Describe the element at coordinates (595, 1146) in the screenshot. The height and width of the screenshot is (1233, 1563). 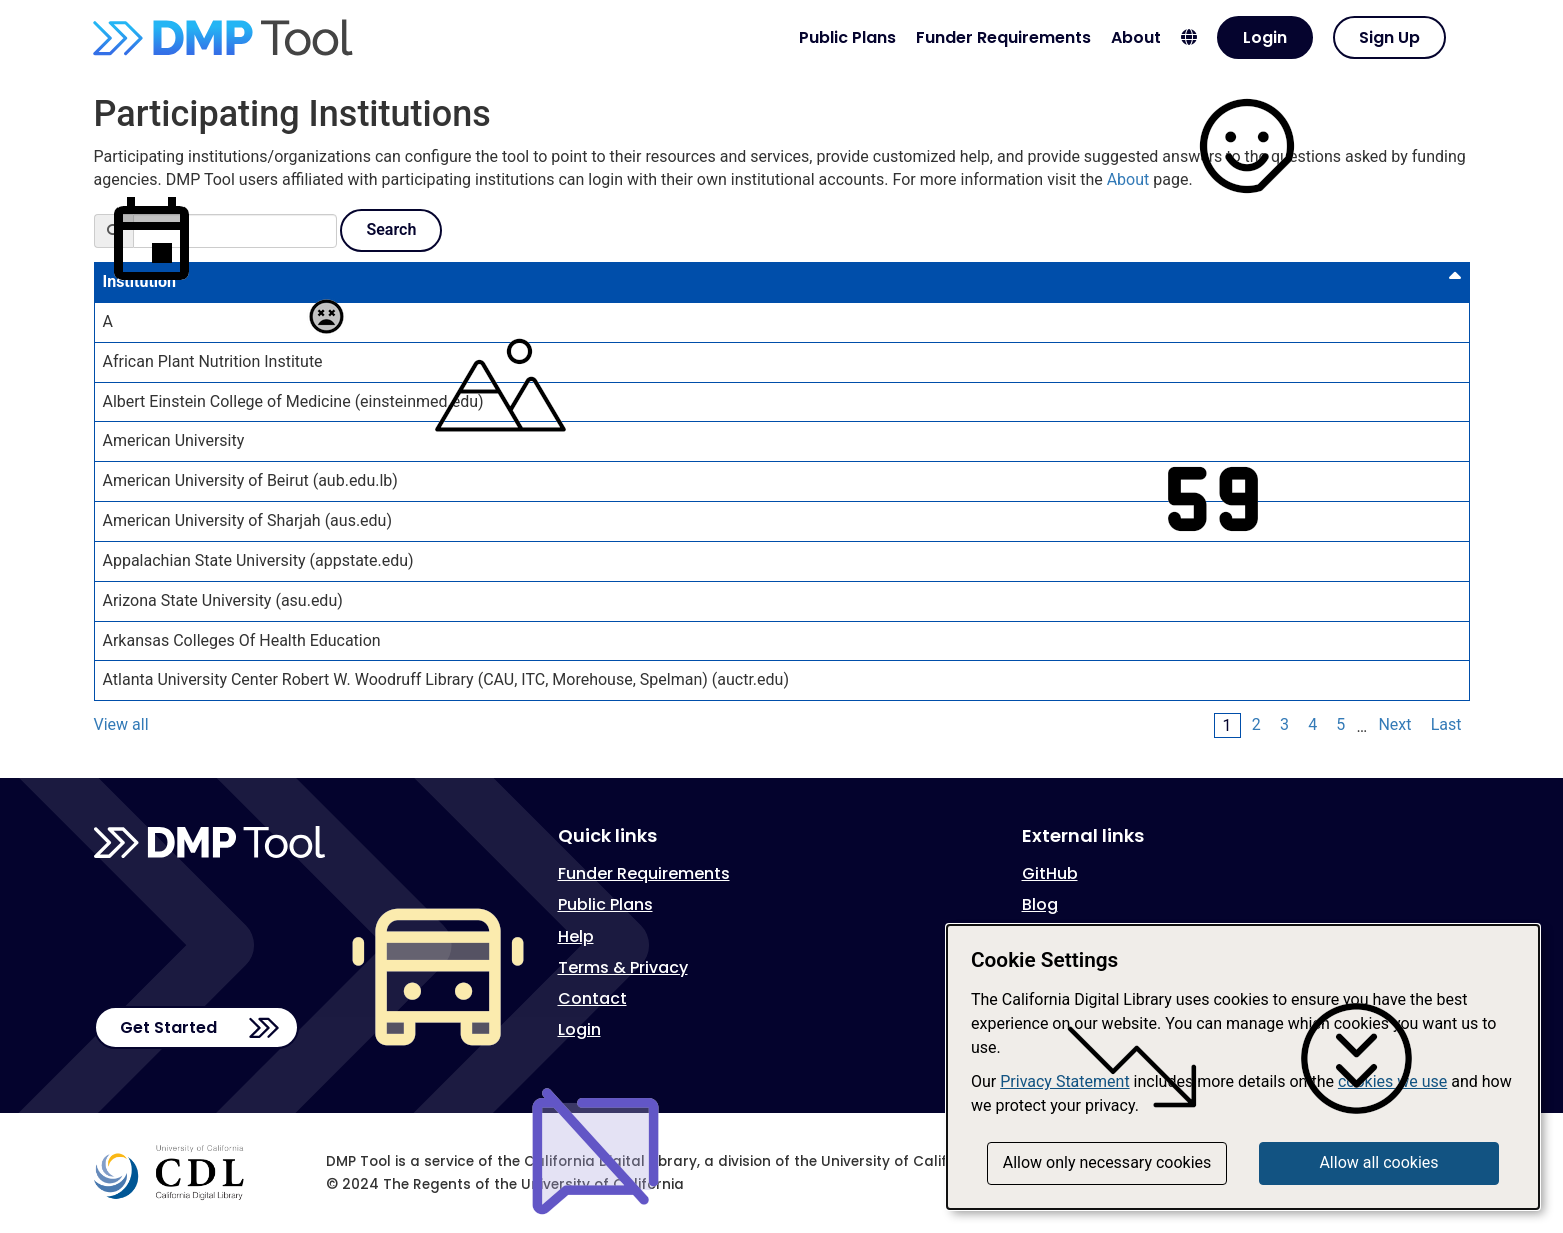
I see `mute or disable chat notifications` at that location.